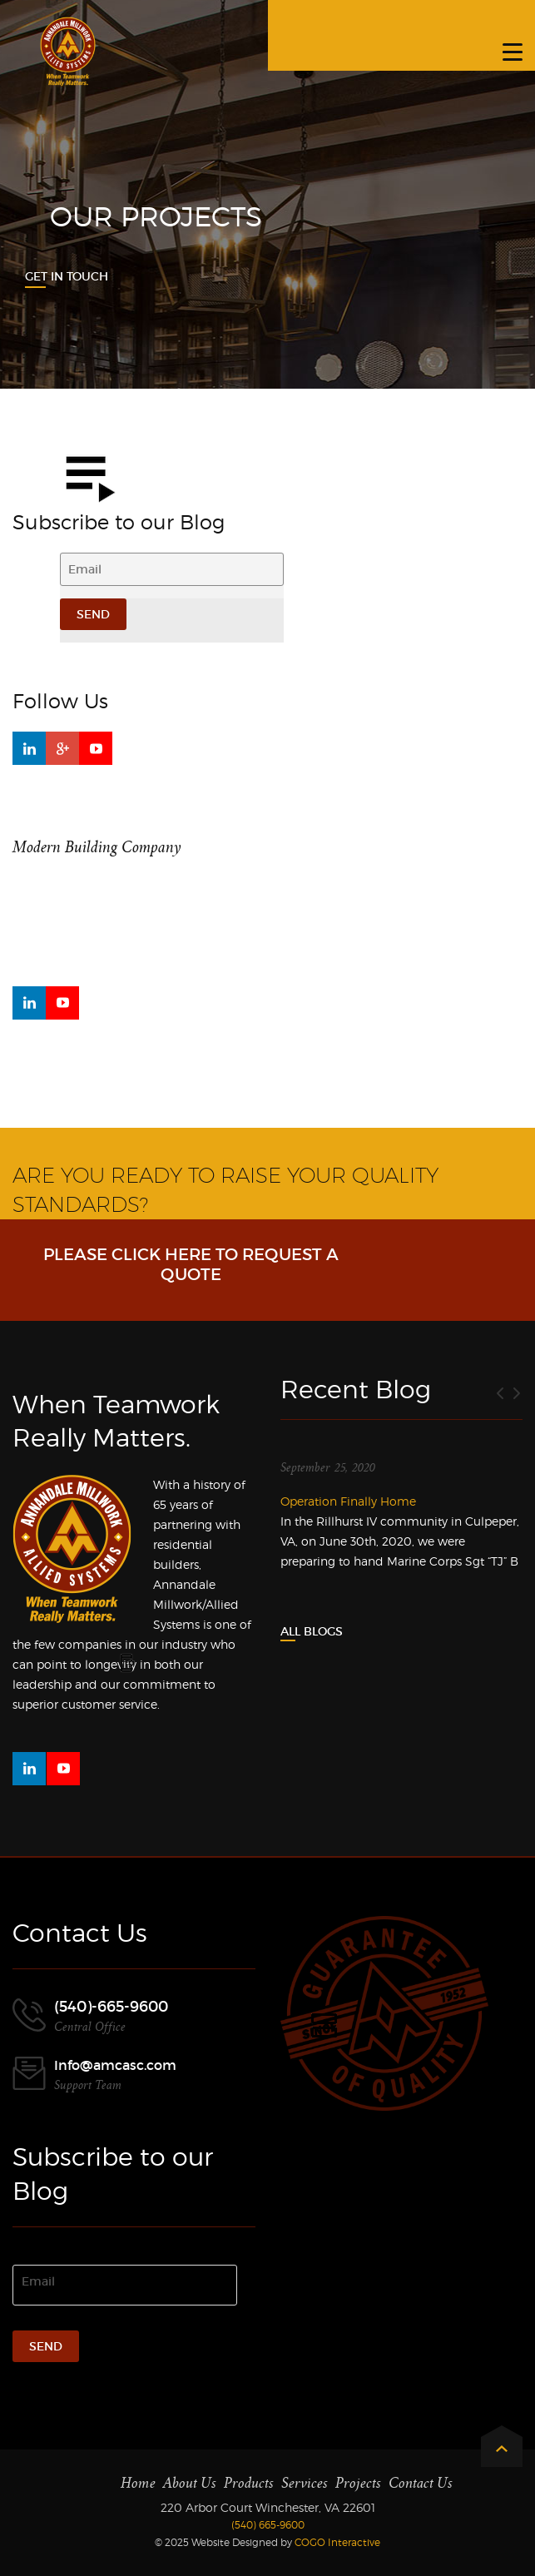 The image size is (535, 2576). What do you see at coordinates (126, 1663) in the screenshot?
I see `access app settings` at bounding box center [126, 1663].